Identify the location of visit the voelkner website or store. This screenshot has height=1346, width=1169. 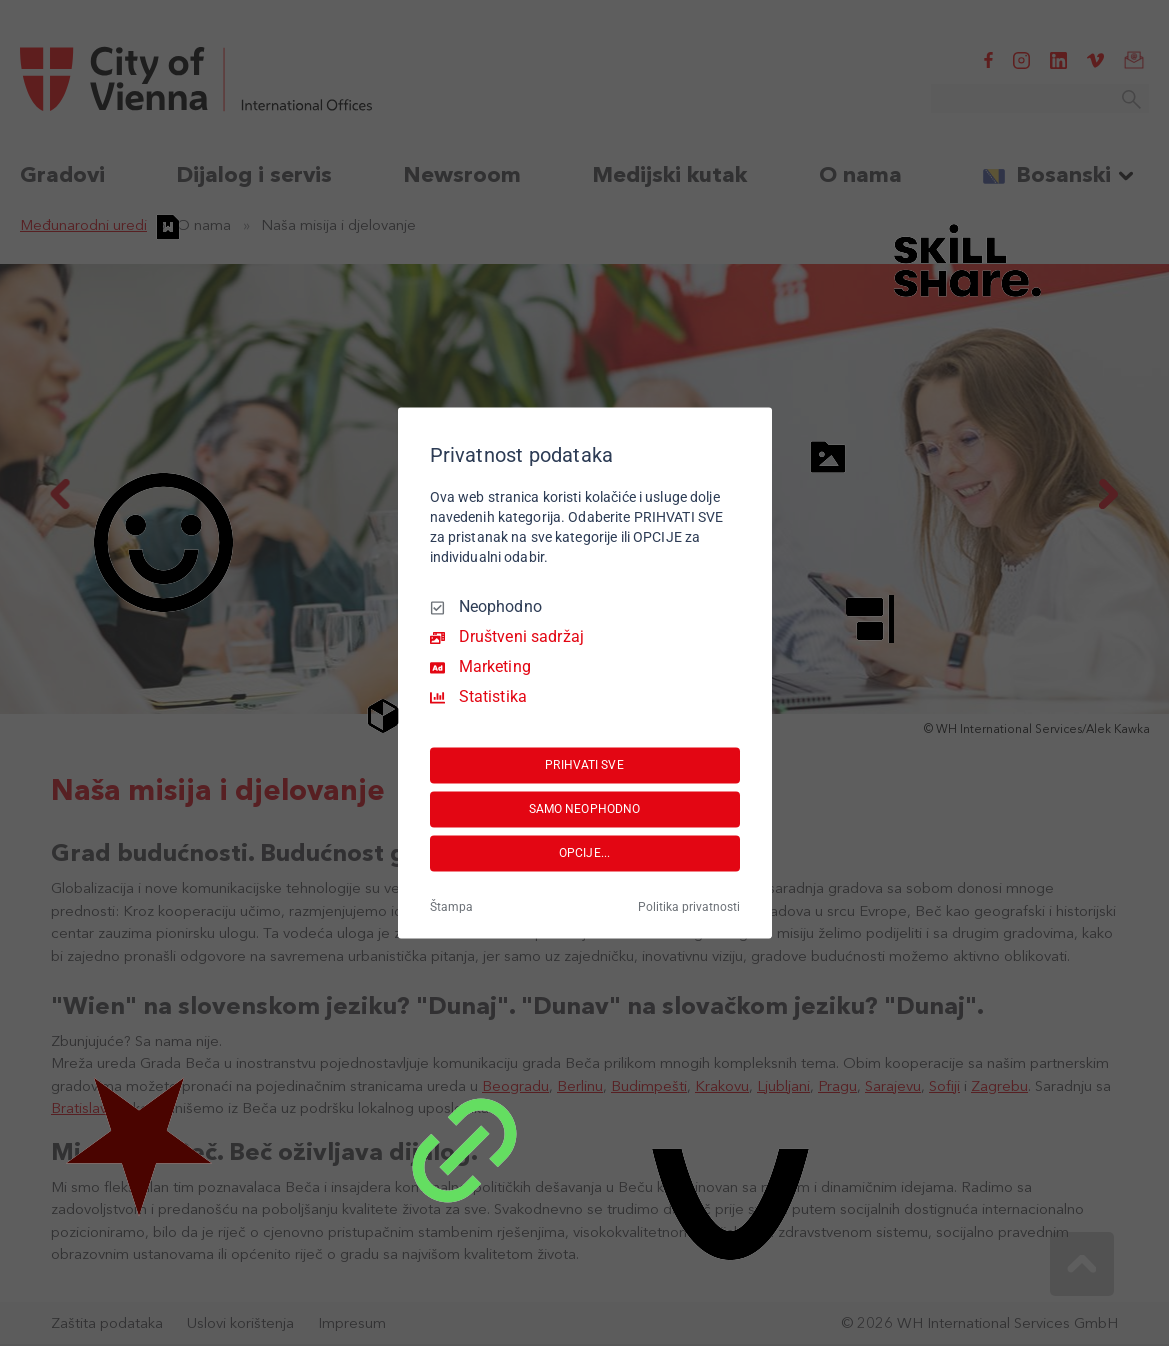
(730, 1204).